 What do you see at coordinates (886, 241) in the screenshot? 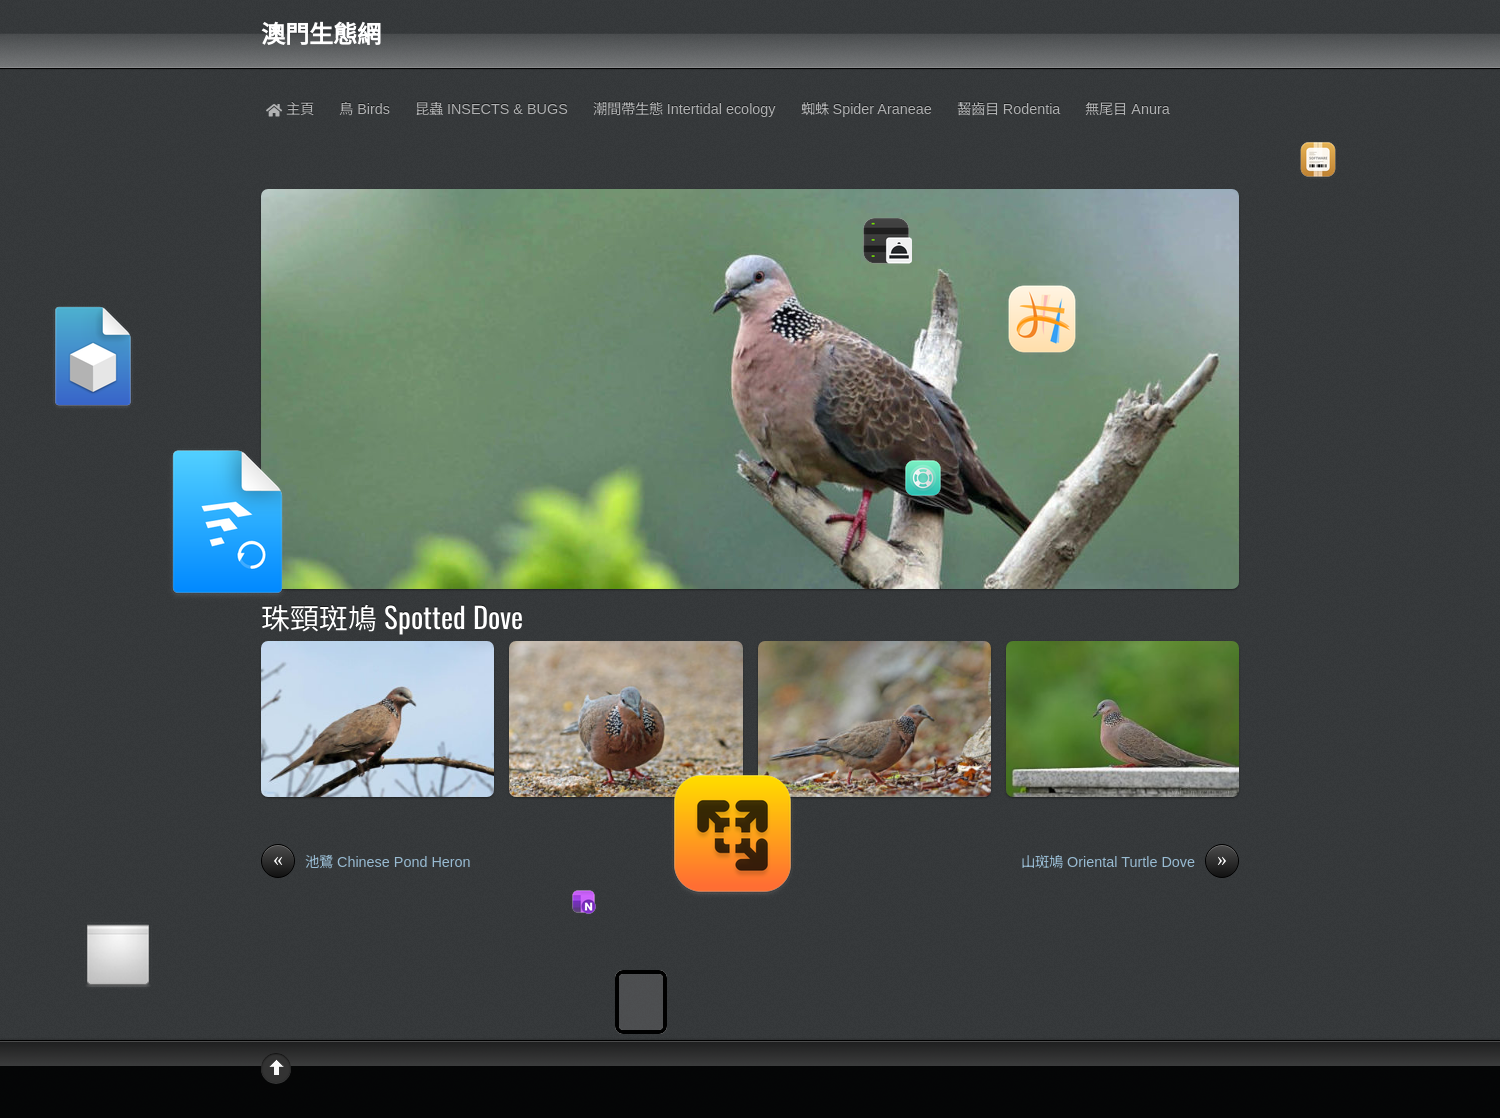
I see `configure network server discovery preferences` at bounding box center [886, 241].